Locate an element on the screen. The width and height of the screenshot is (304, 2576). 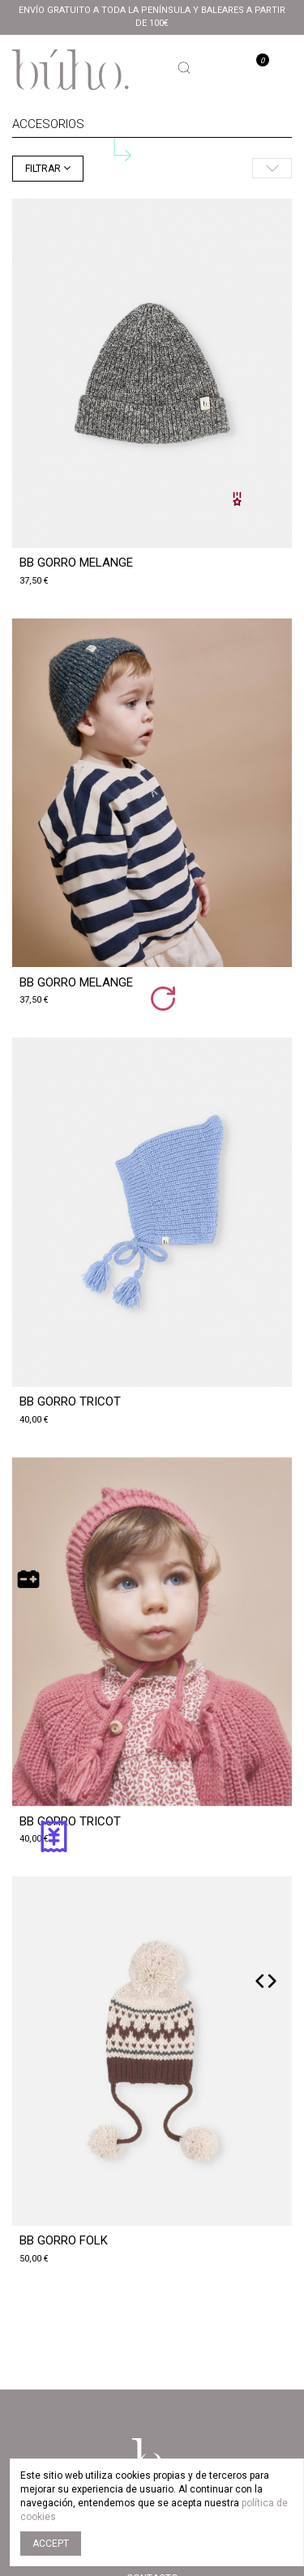
check vehicle battery status is located at coordinates (28, 1580).